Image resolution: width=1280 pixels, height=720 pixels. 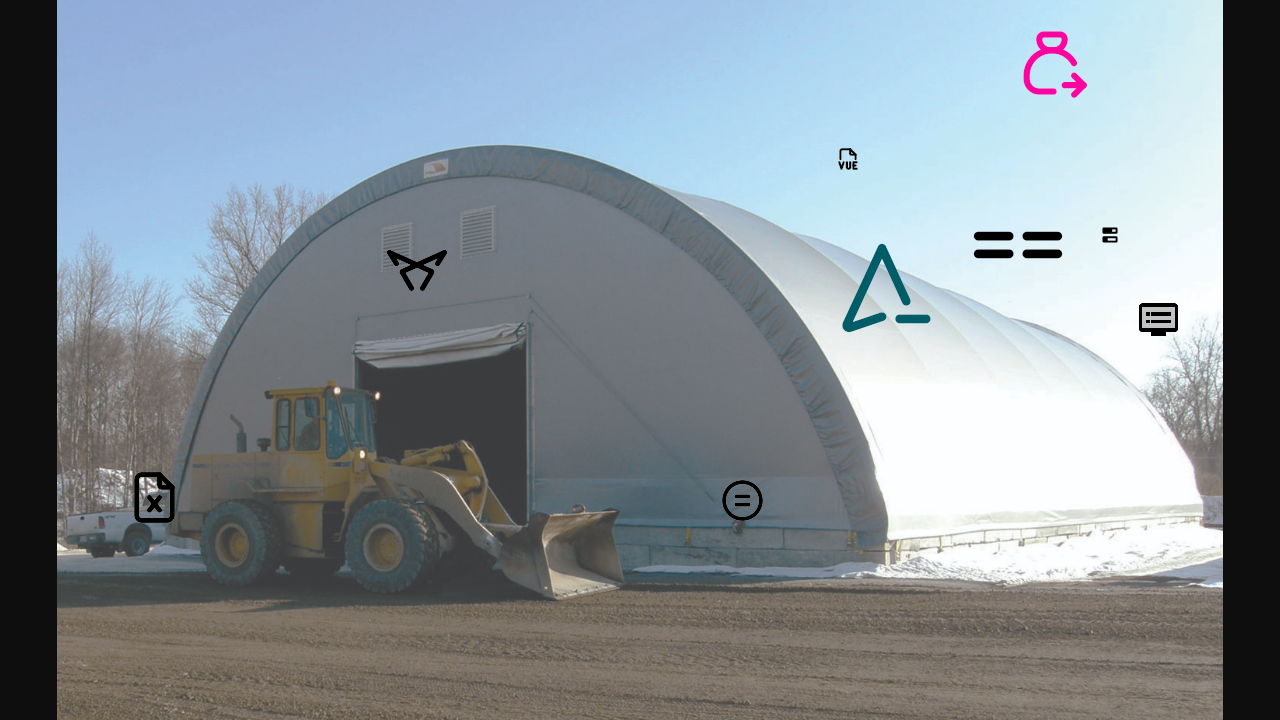 I want to click on indicates equality or comparison between values, so click(x=1018, y=245).